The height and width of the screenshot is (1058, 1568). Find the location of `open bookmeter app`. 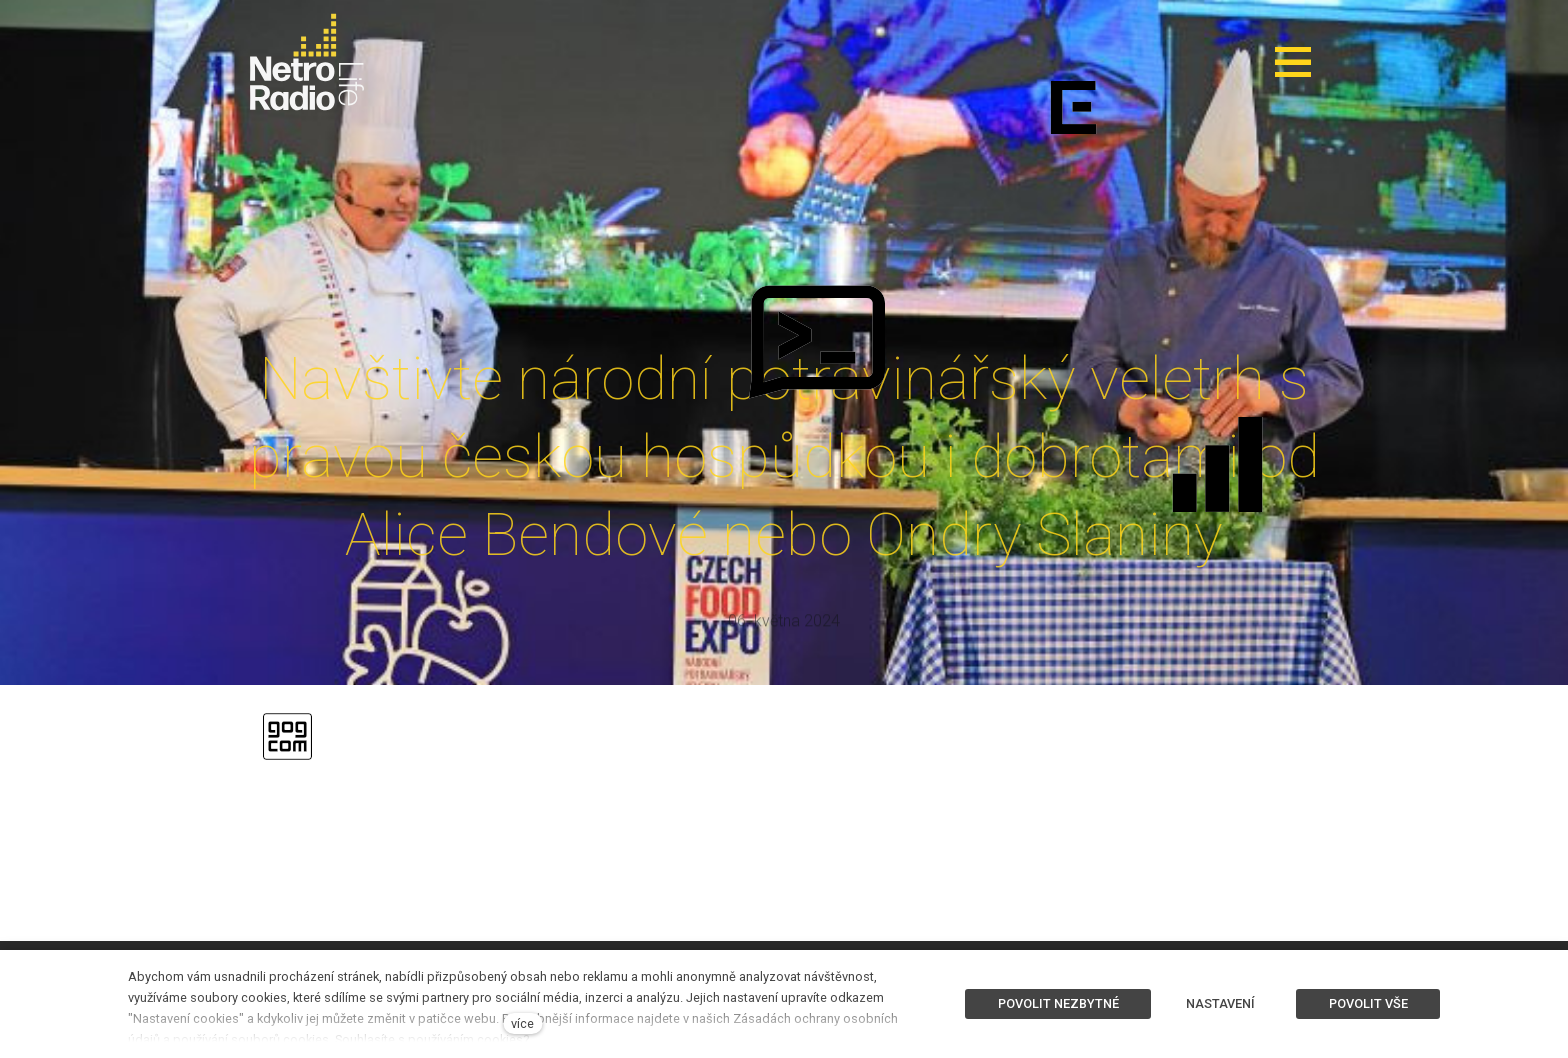

open bookmeter app is located at coordinates (1217, 464).